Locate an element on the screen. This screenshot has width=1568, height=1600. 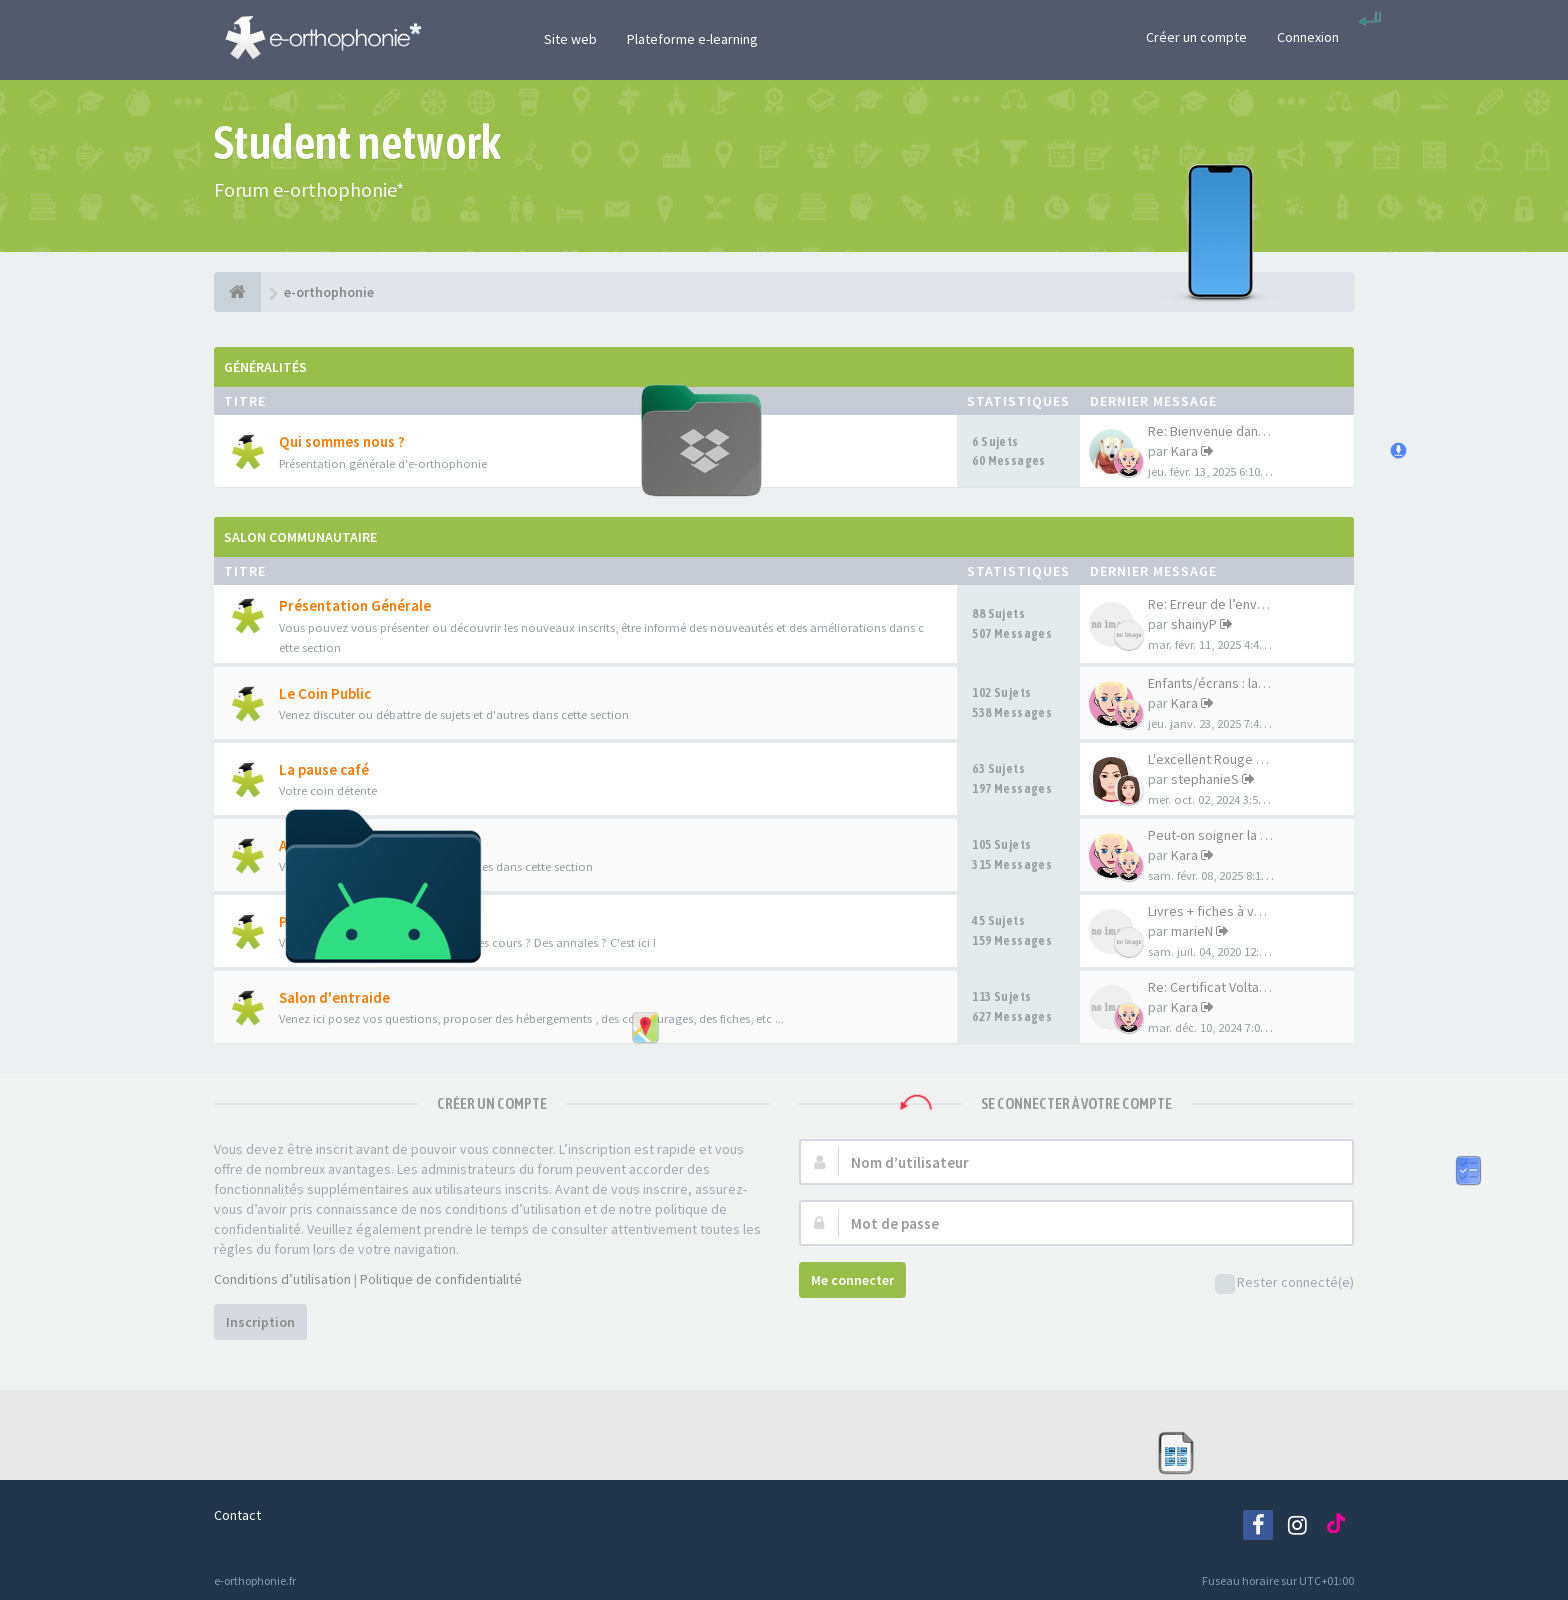
open your bookmarks or saved items app is located at coordinates (1468, 1170).